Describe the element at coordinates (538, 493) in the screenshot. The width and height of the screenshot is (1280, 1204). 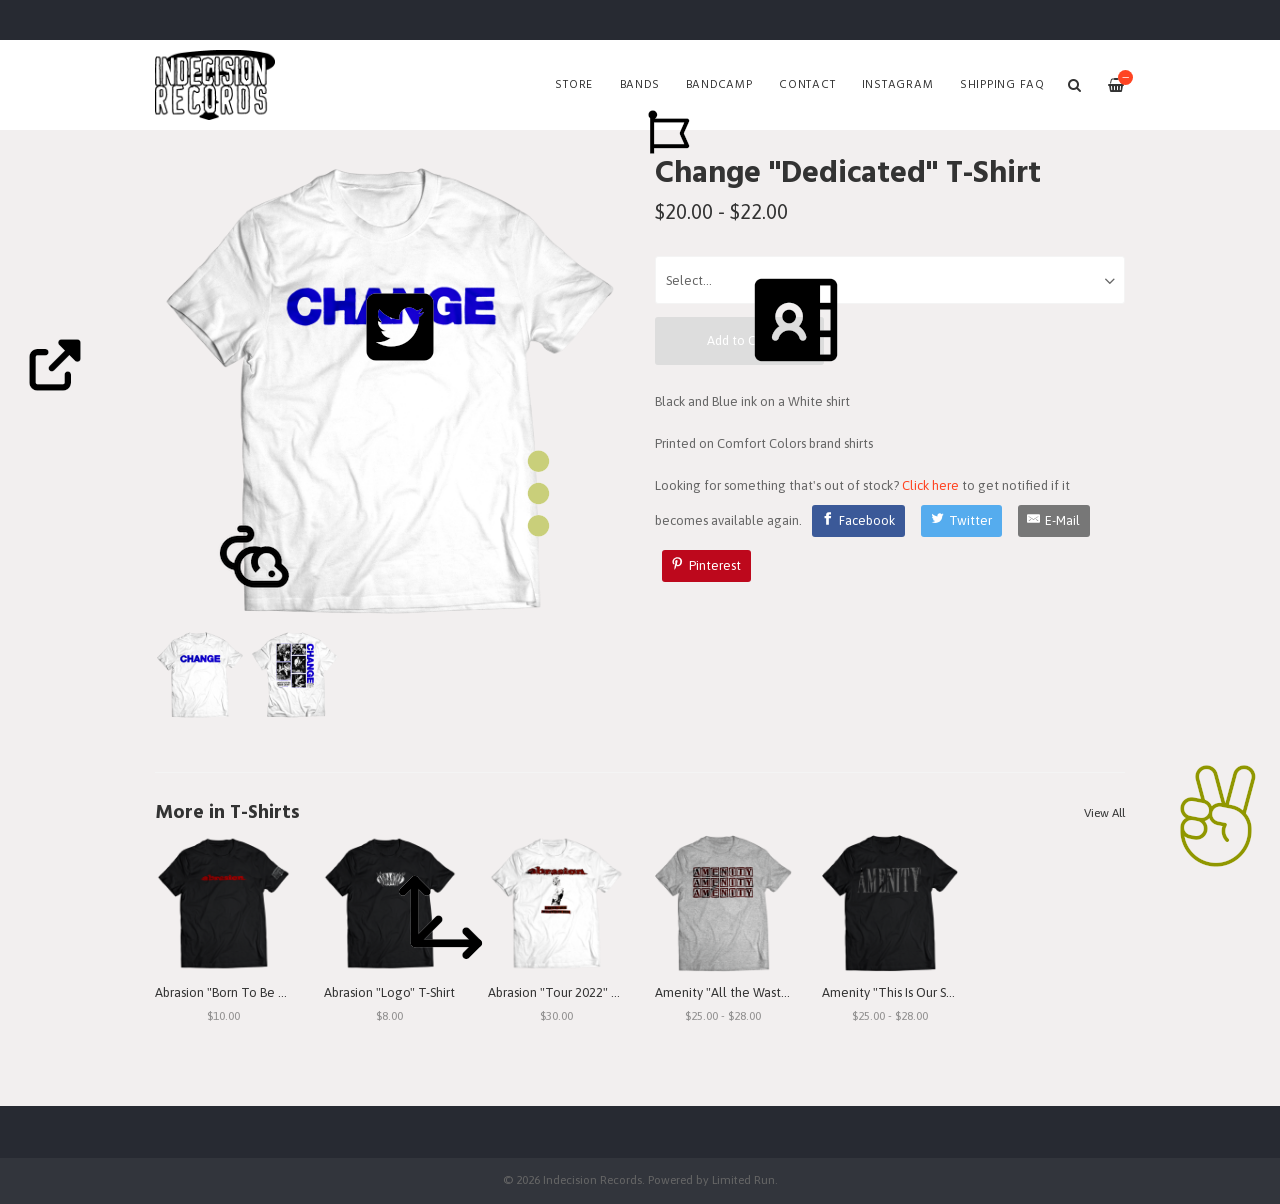
I see `open more options menu` at that location.